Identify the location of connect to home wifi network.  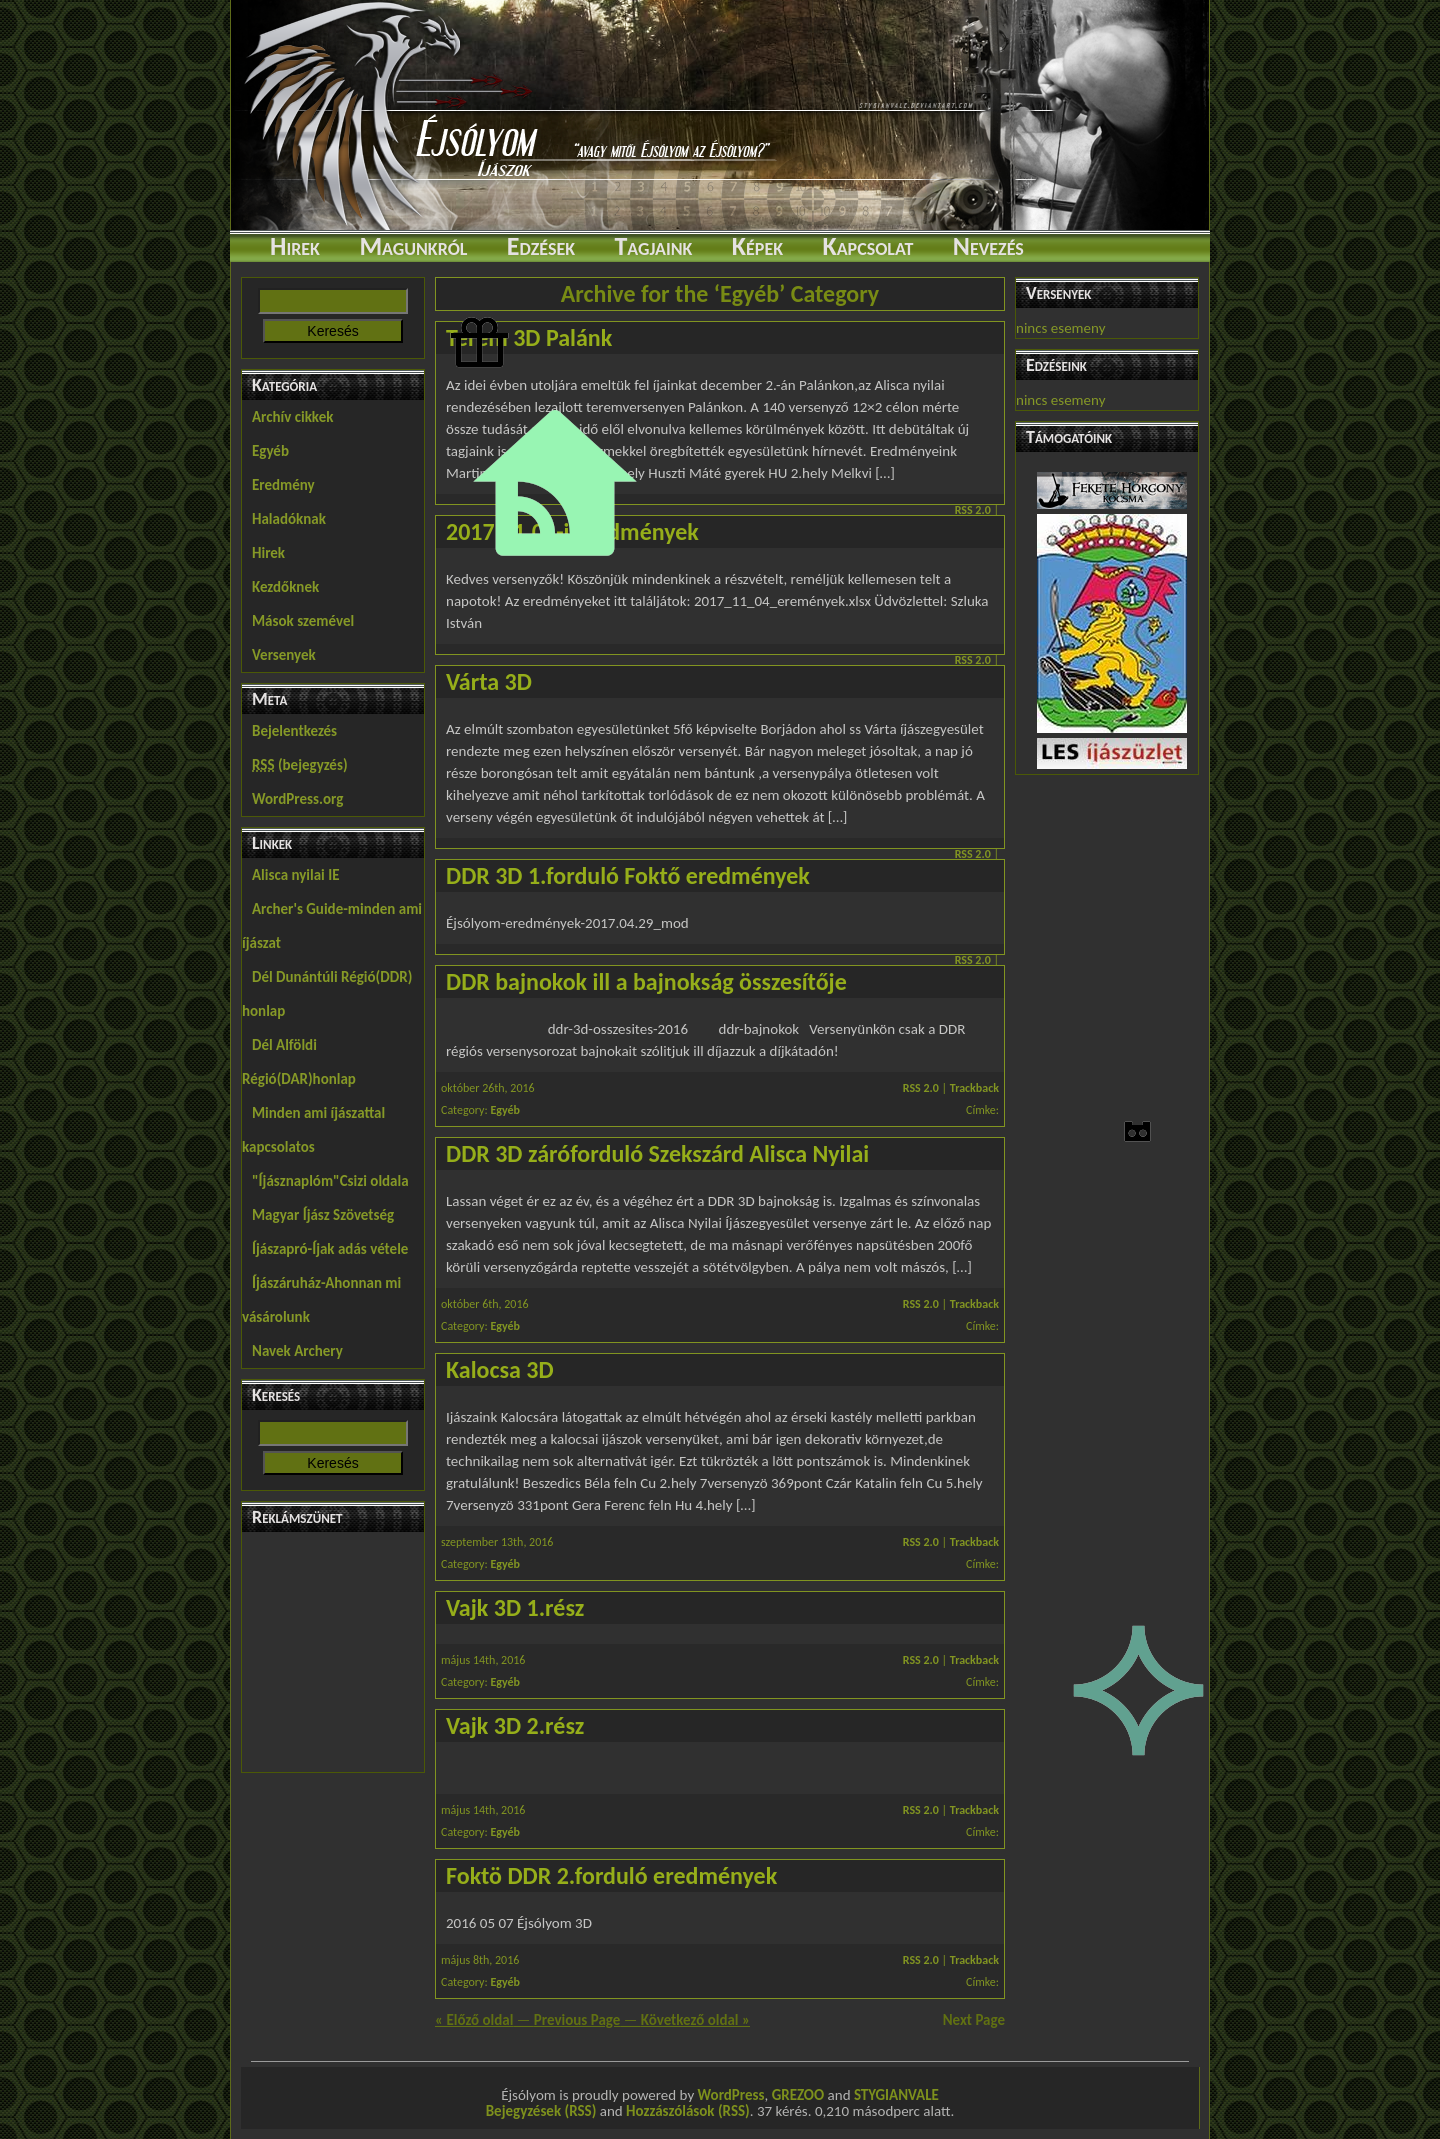
(555, 489).